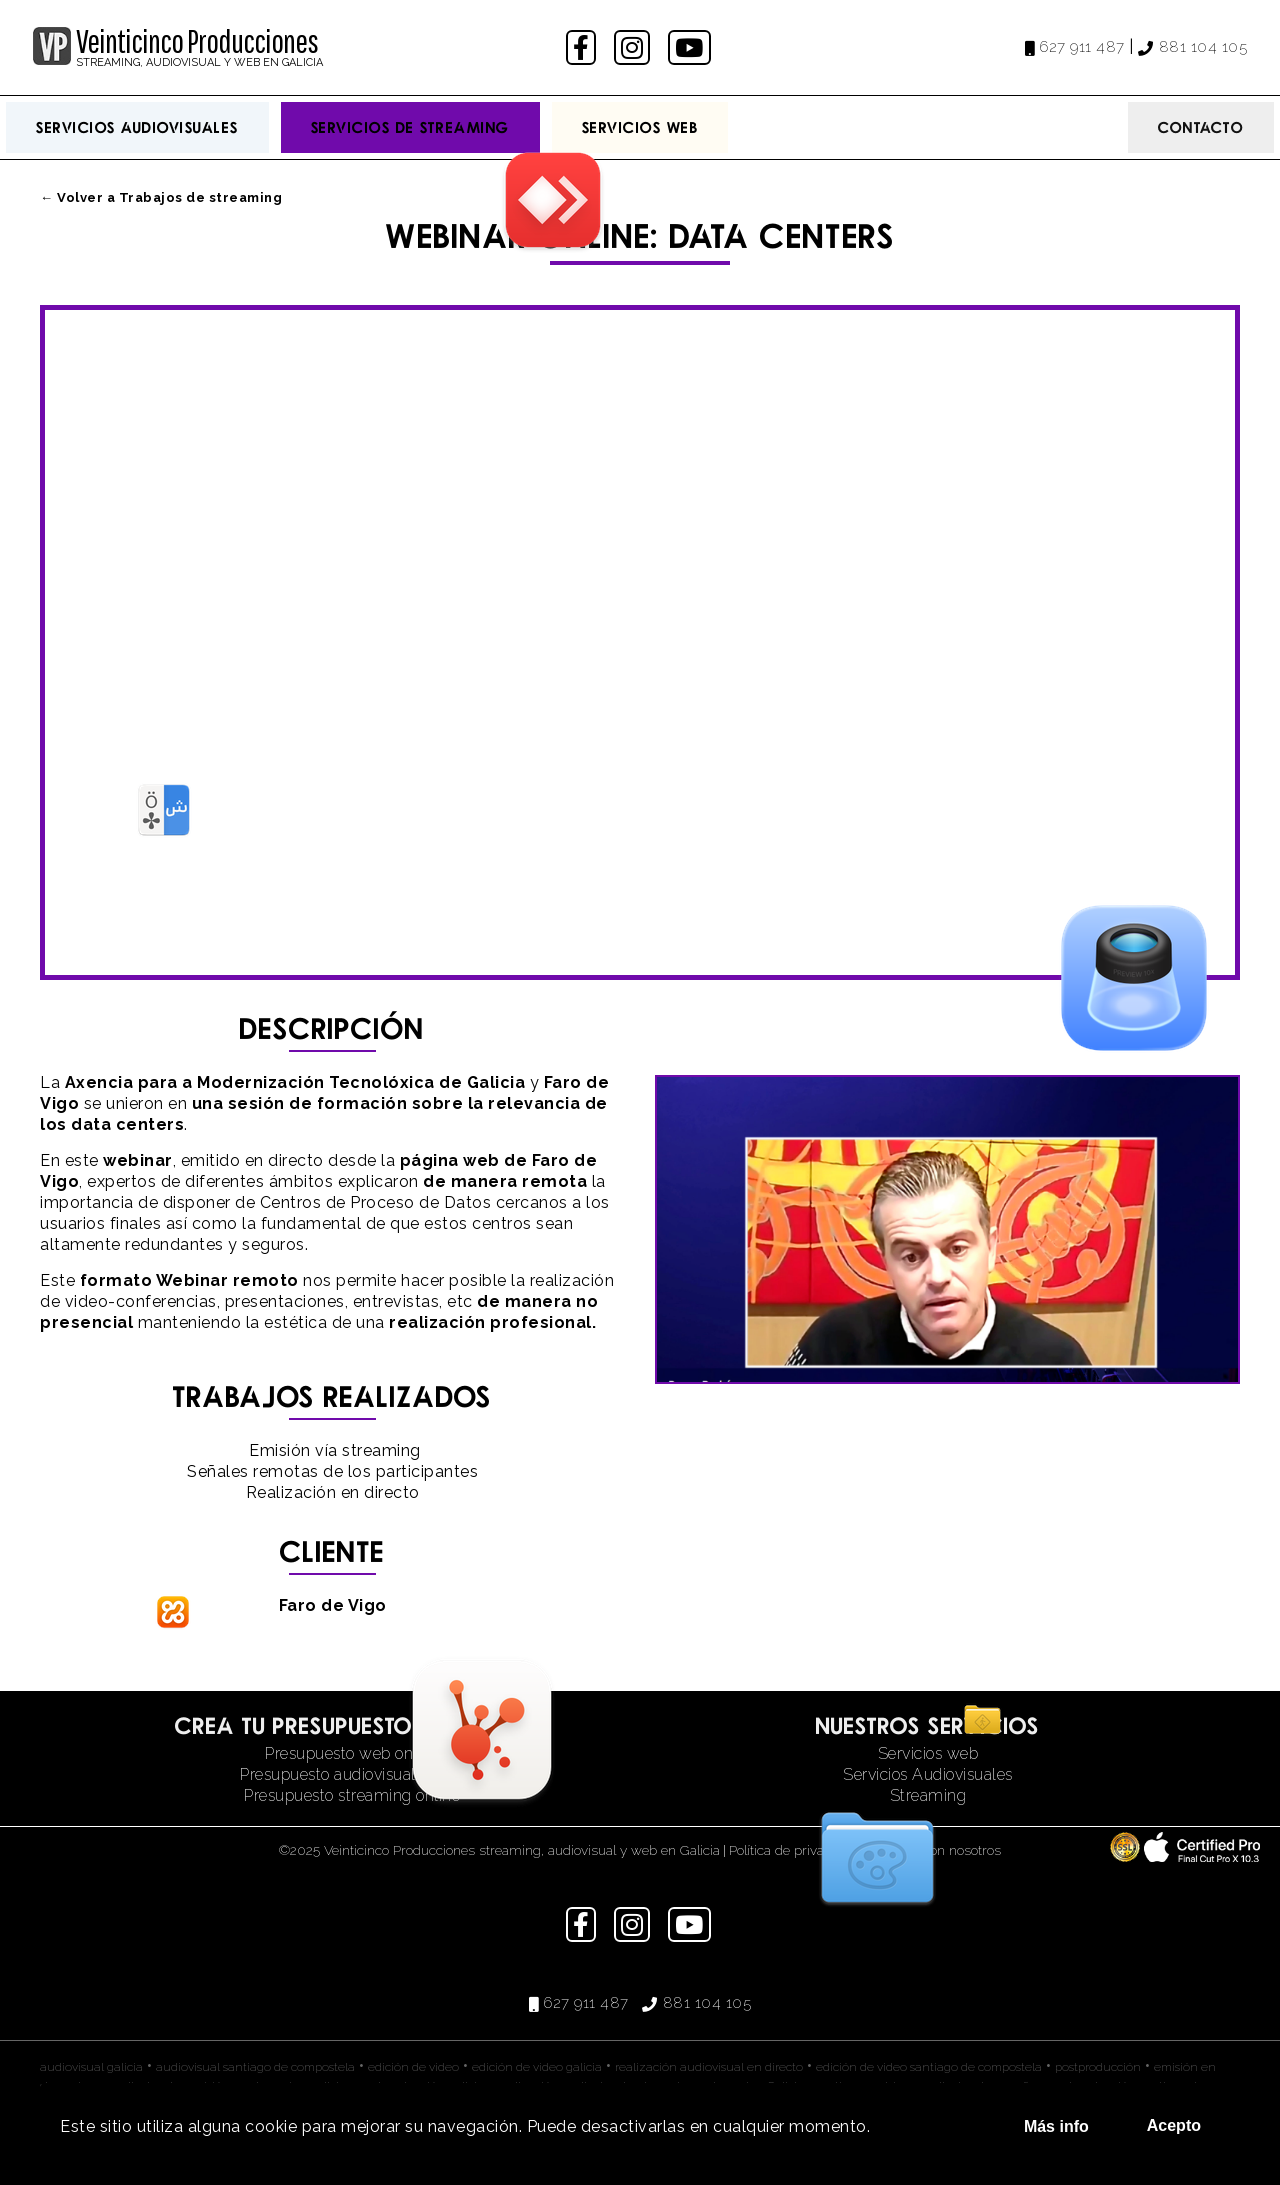 This screenshot has width=1280, height=2185. I want to click on open folder containing 2D artwork files, so click(877, 1857).